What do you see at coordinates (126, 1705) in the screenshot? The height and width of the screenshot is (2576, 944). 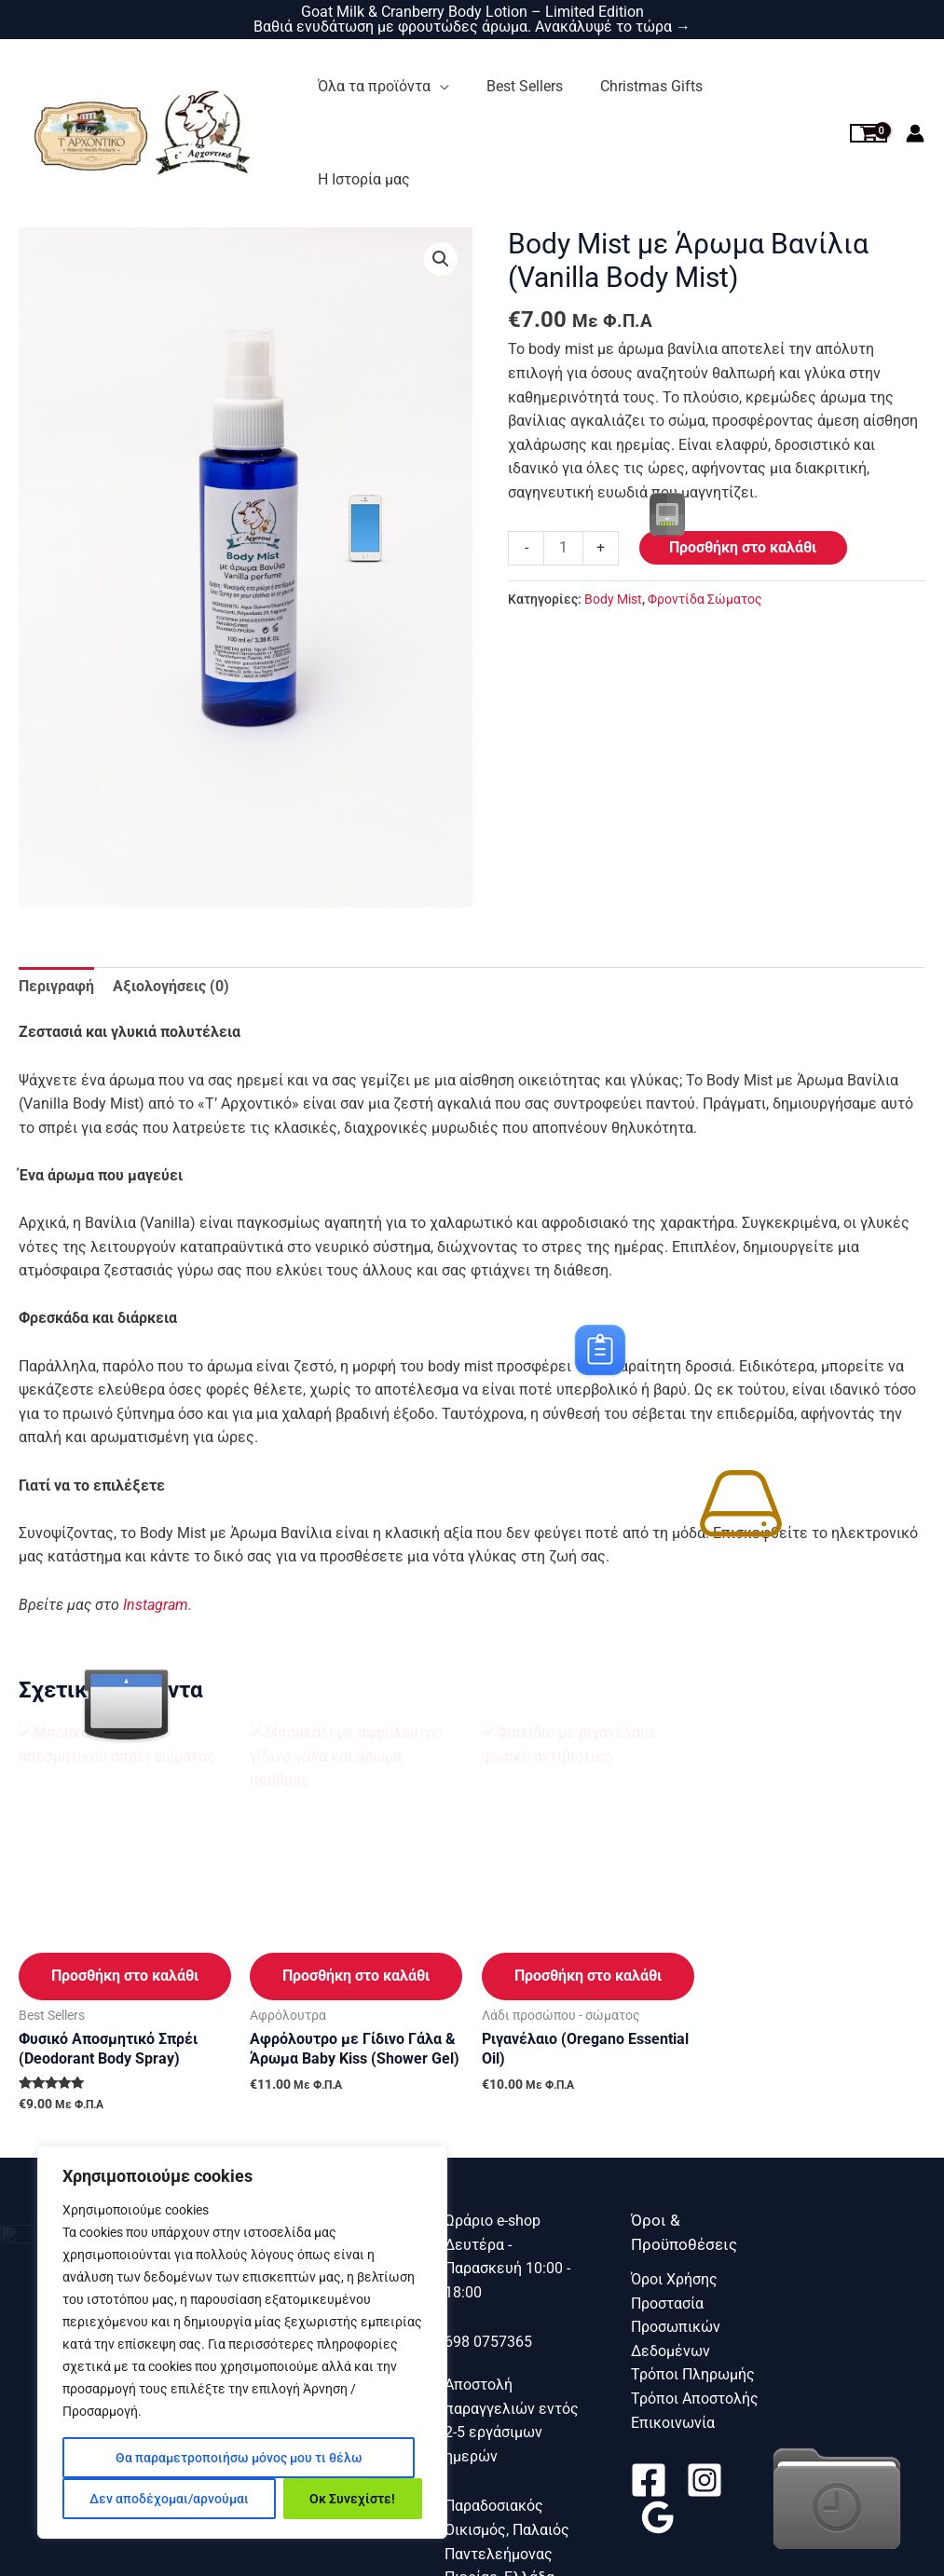 I see `compact flash memory card device` at bounding box center [126, 1705].